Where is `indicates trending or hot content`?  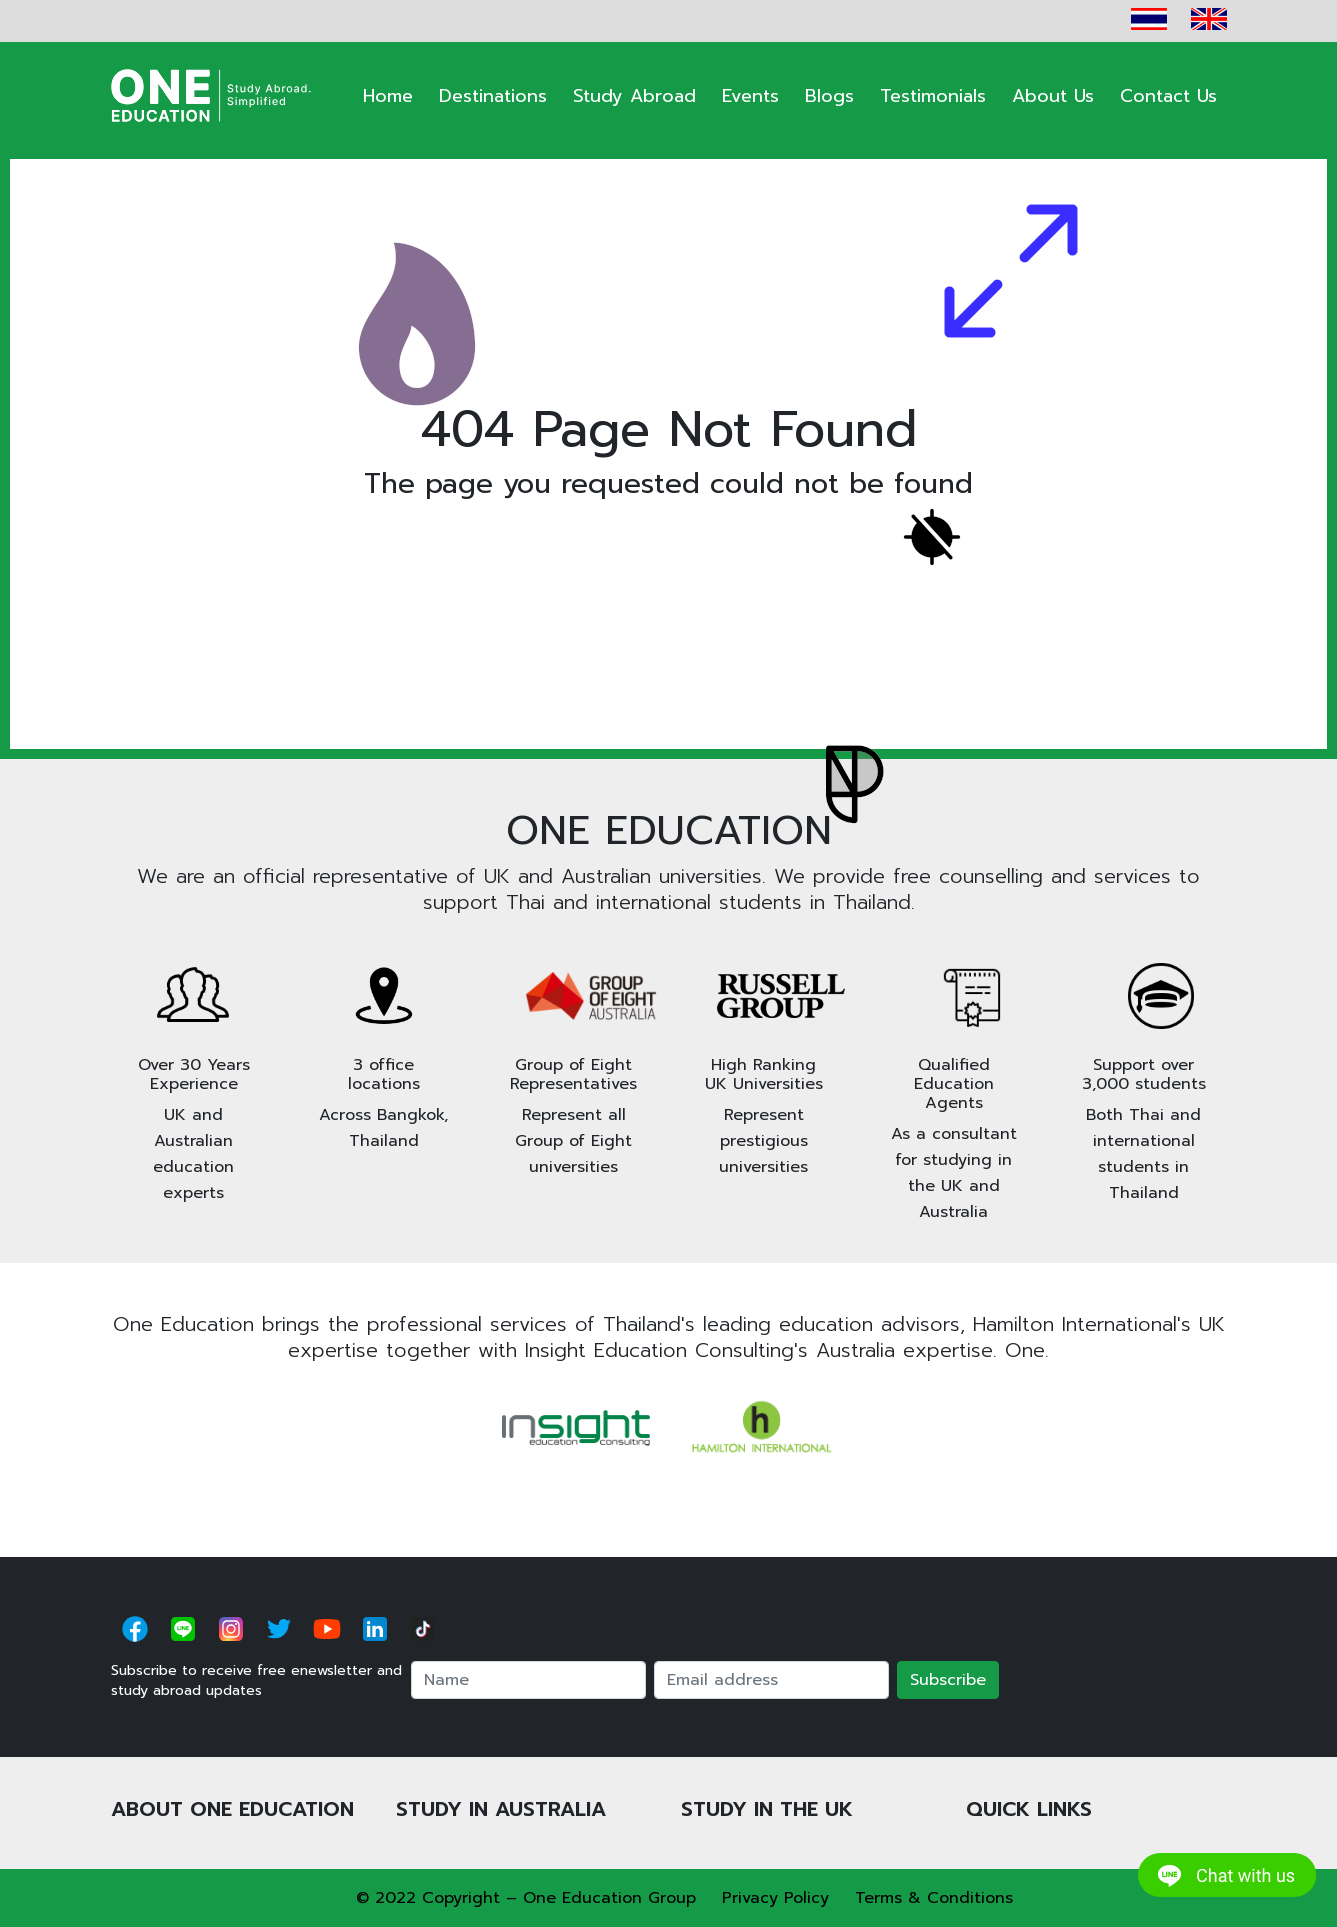 indicates trending or hot content is located at coordinates (417, 324).